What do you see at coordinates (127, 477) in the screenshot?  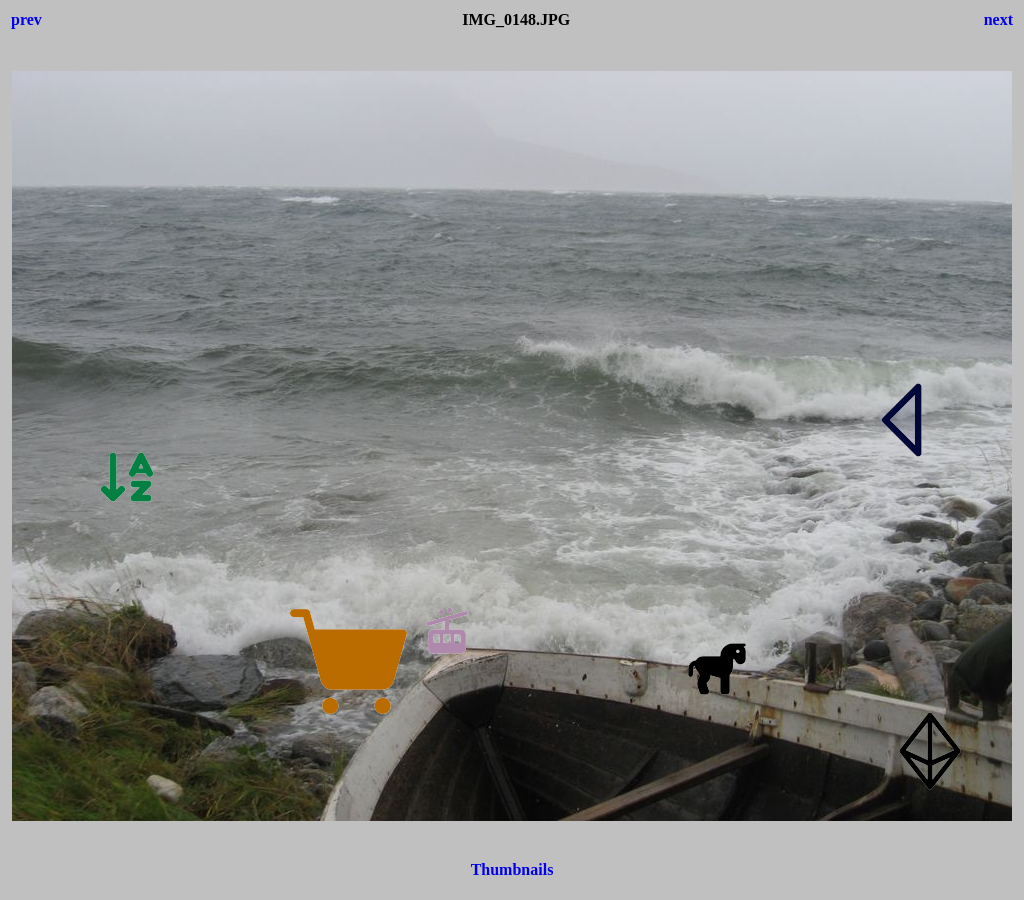 I see `sort items alphabetically from A to Z` at bounding box center [127, 477].